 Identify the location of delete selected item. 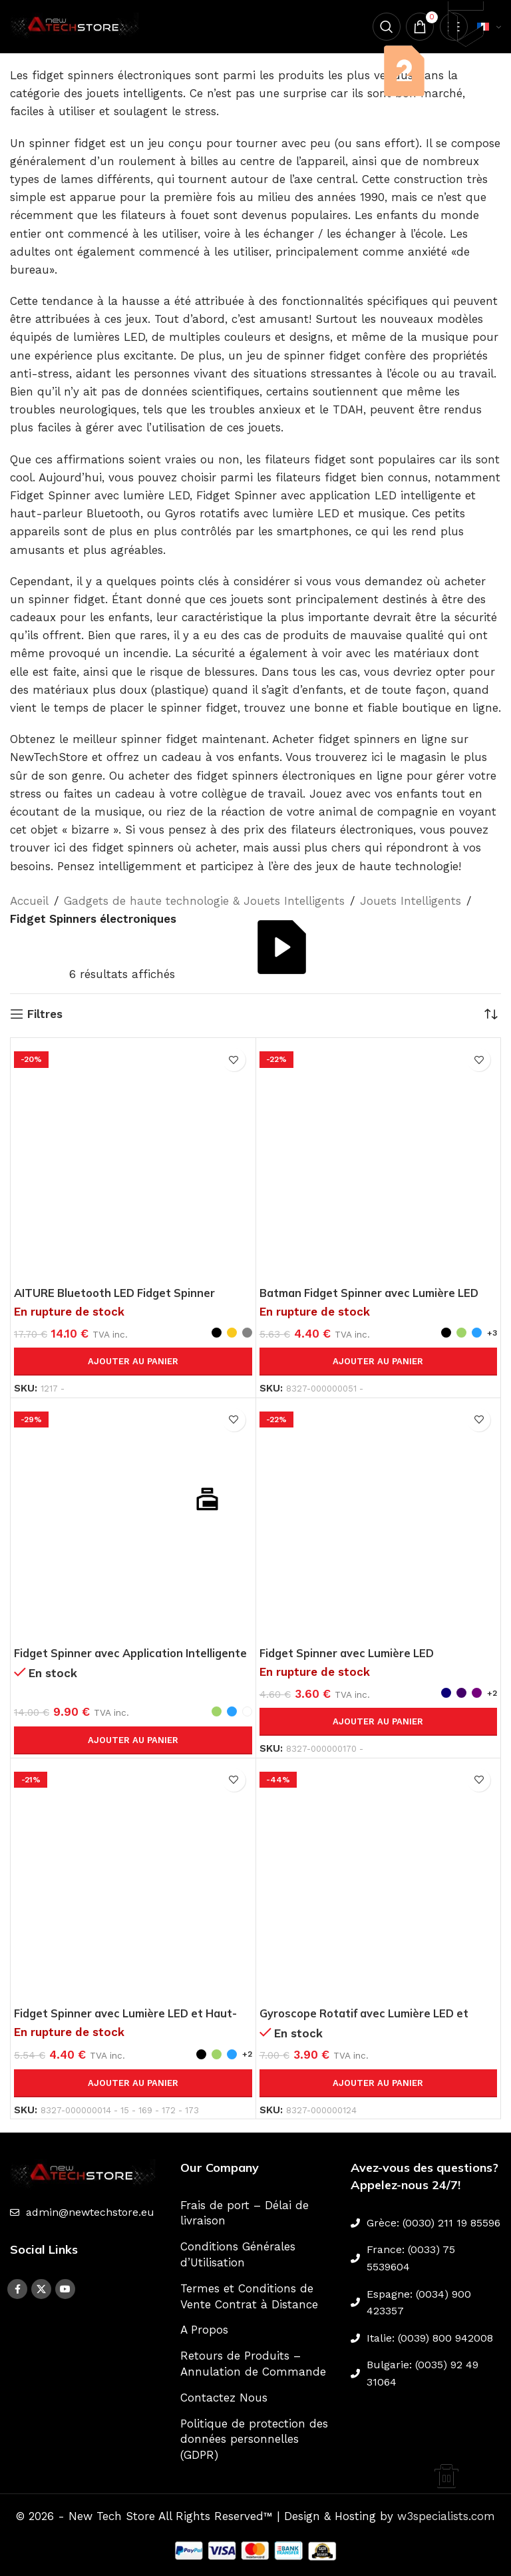
(446, 2476).